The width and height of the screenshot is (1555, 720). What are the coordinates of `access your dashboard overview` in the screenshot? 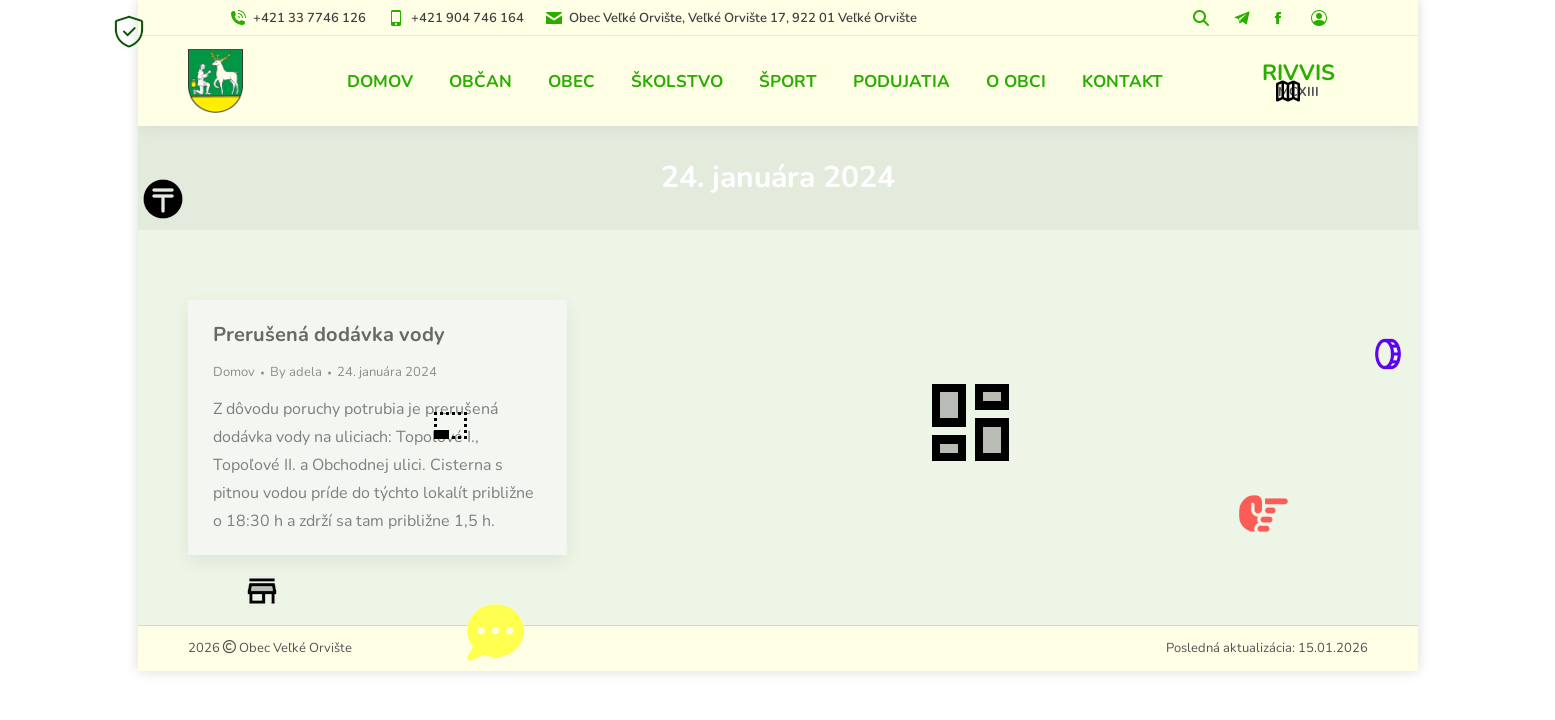 It's located at (970, 422).